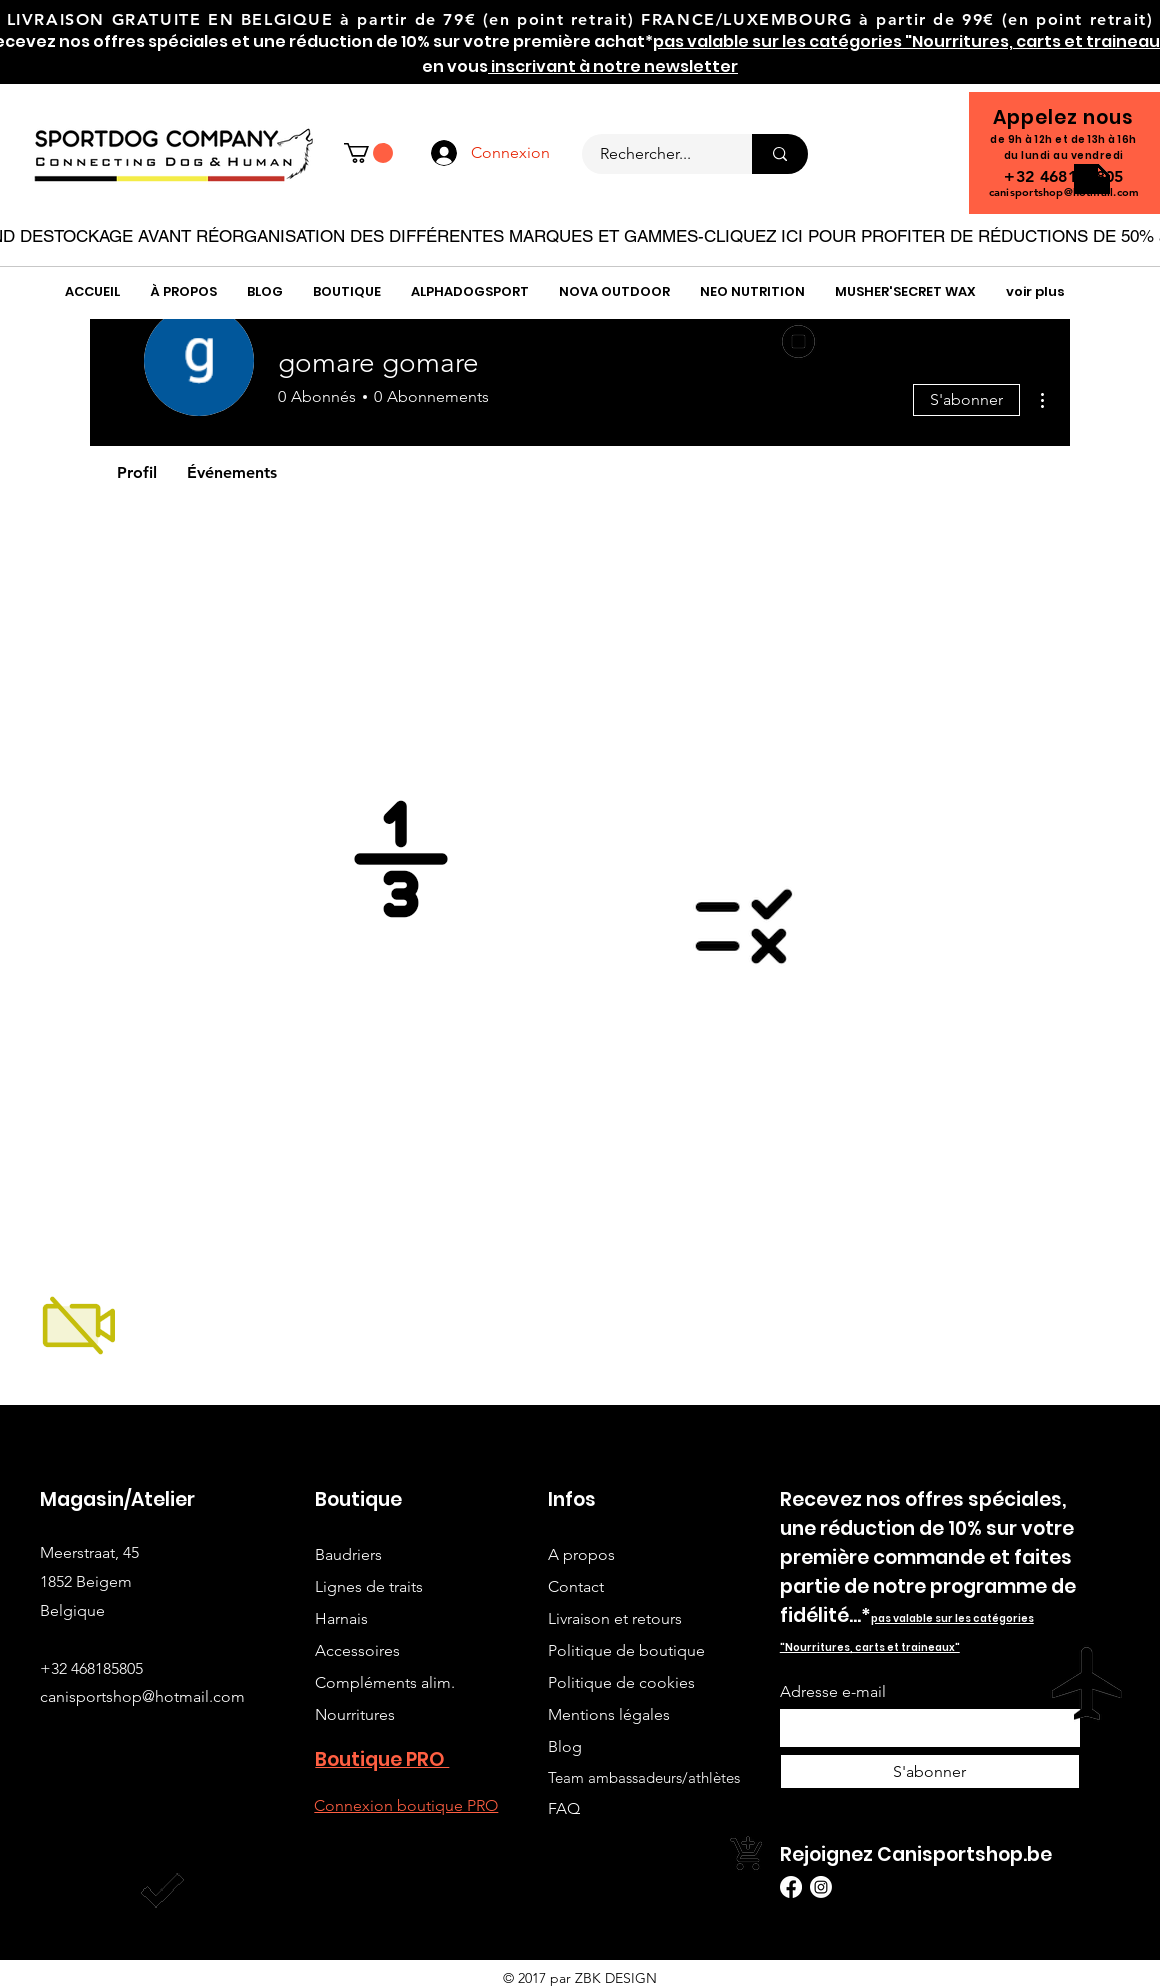 This screenshot has width=1160, height=1987. Describe the element at coordinates (1092, 179) in the screenshot. I see `create a new note` at that location.